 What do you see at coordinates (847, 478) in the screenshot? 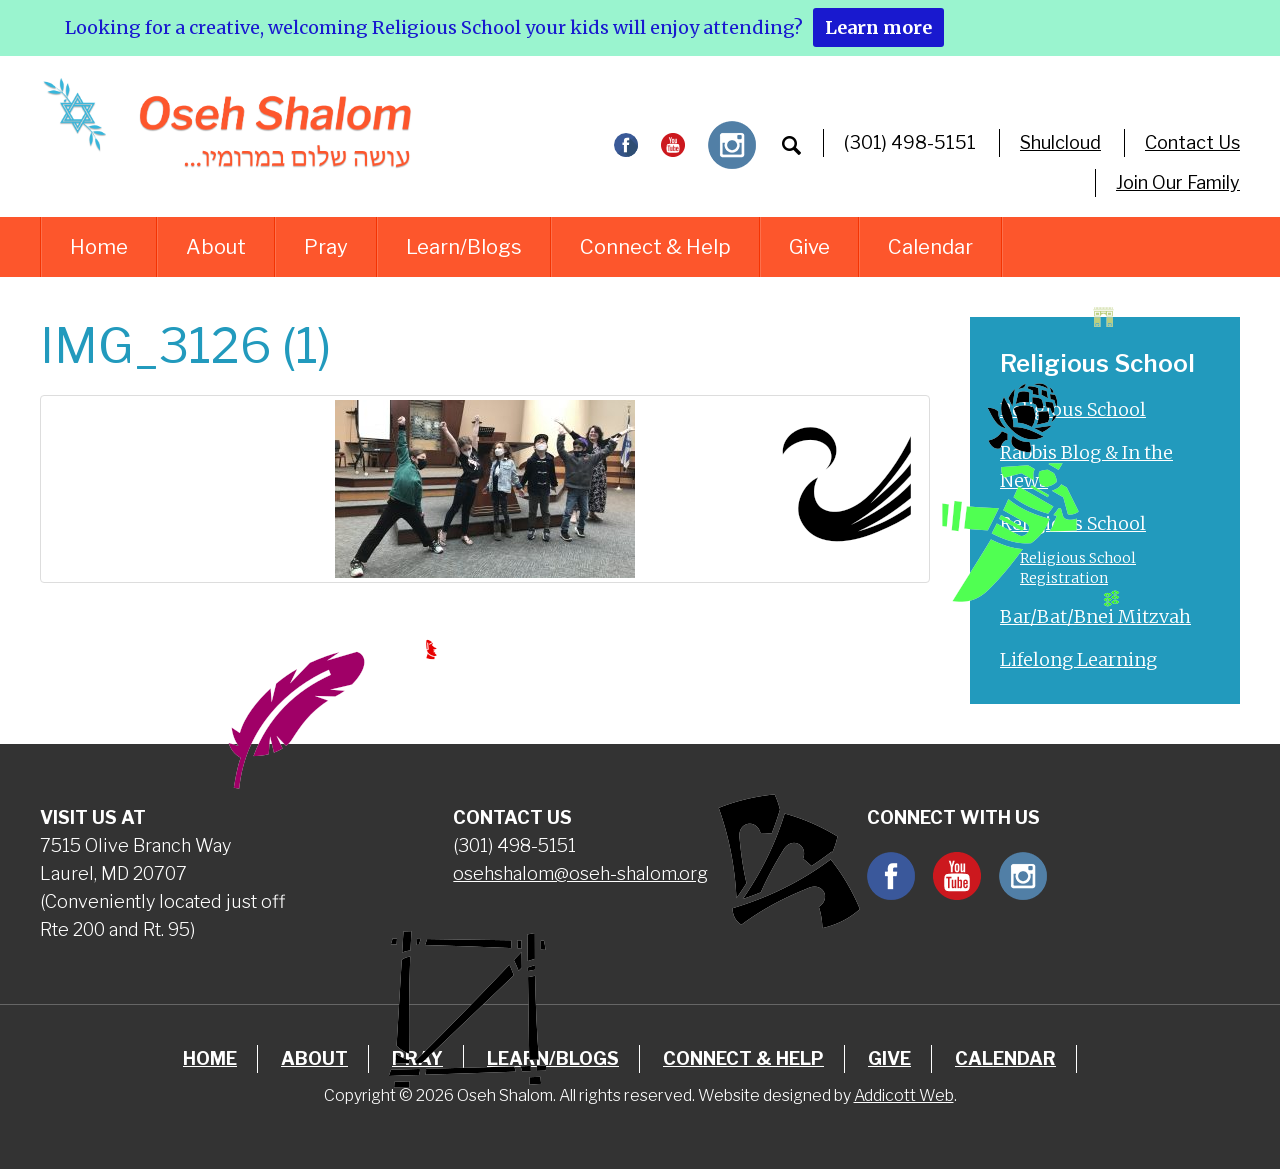
I see `swan or bird-themed game element` at bounding box center [847, 478].